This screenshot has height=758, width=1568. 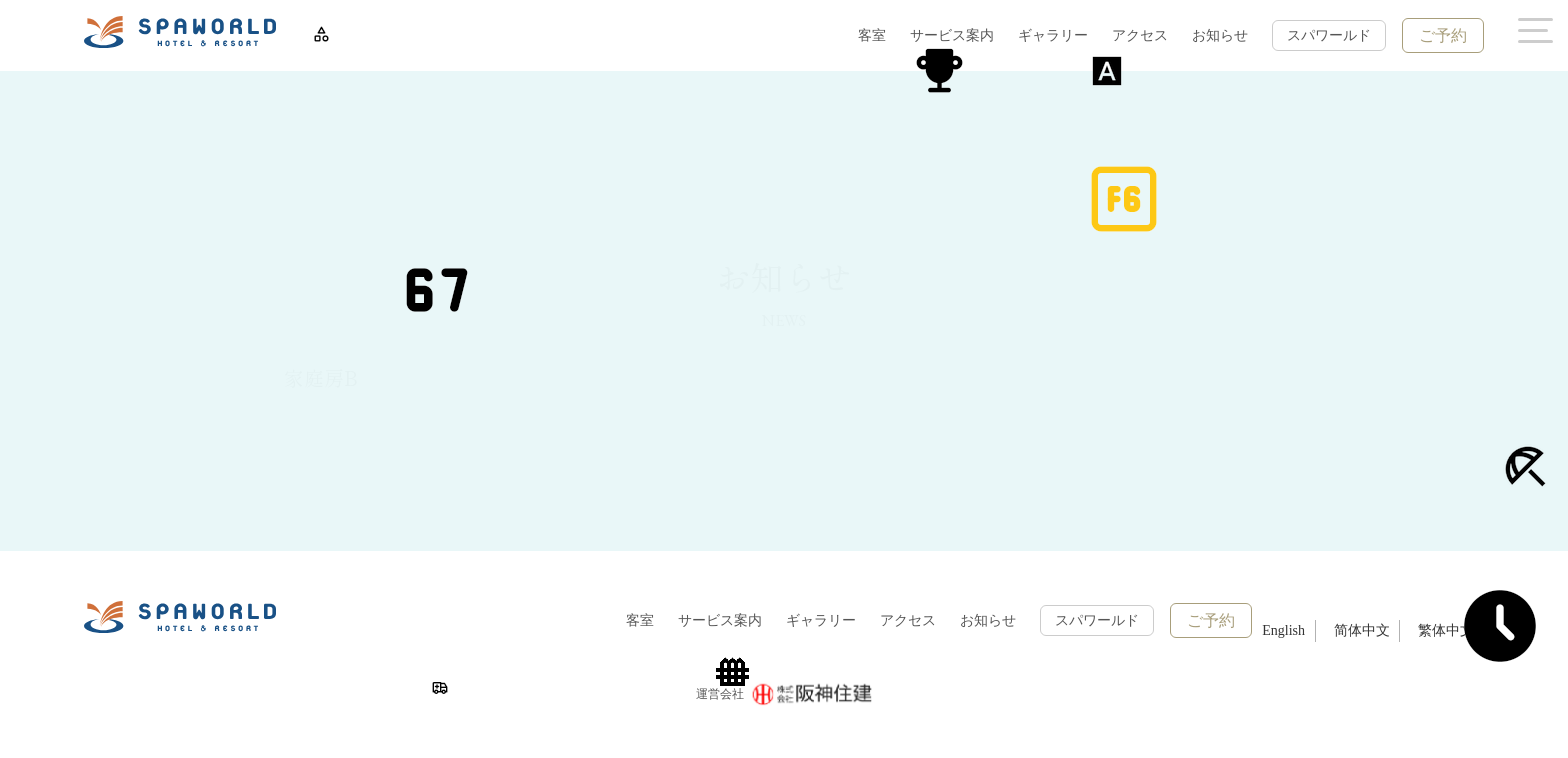 I want to click on displays the number 67 as a label or identifier, so click(x=437, y=290).